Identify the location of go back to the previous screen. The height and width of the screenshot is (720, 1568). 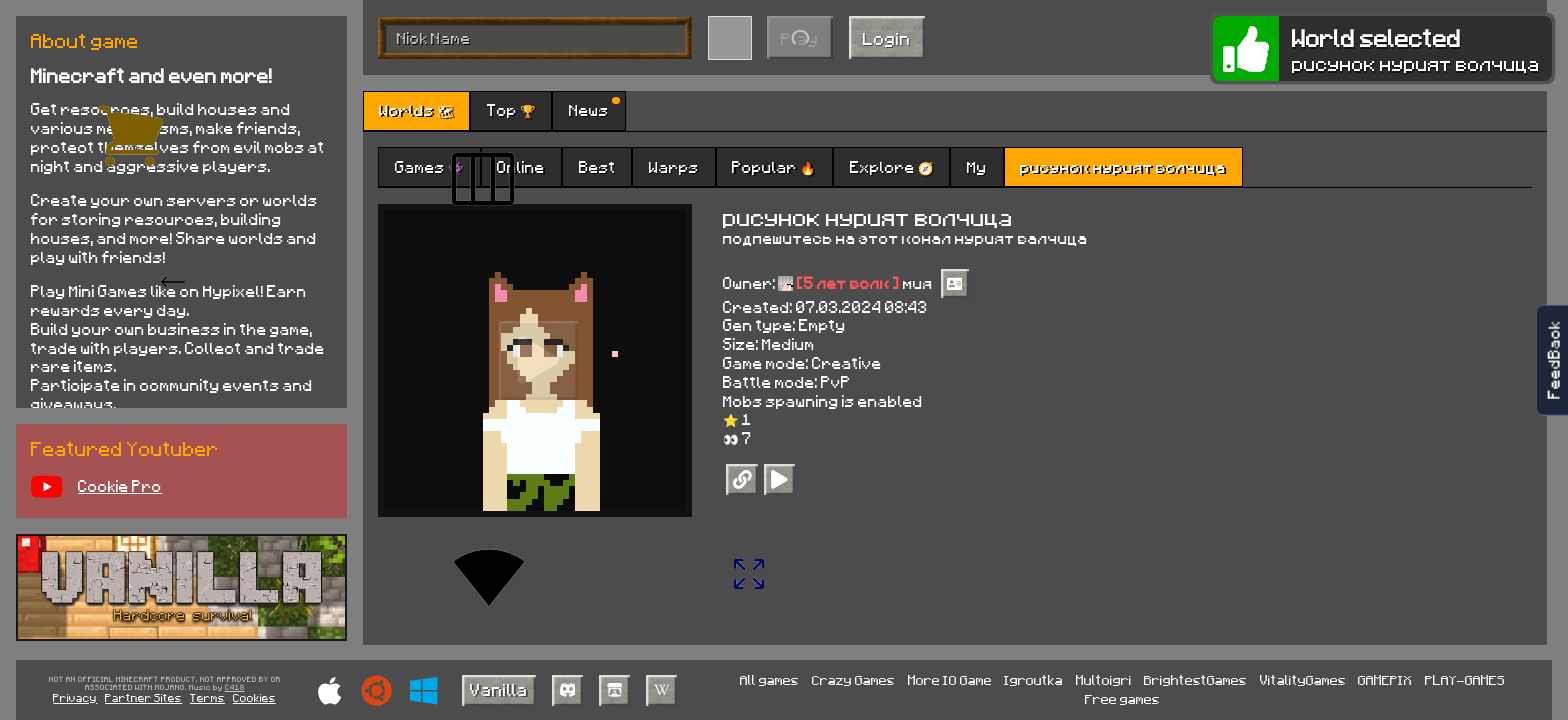
(173, 282).